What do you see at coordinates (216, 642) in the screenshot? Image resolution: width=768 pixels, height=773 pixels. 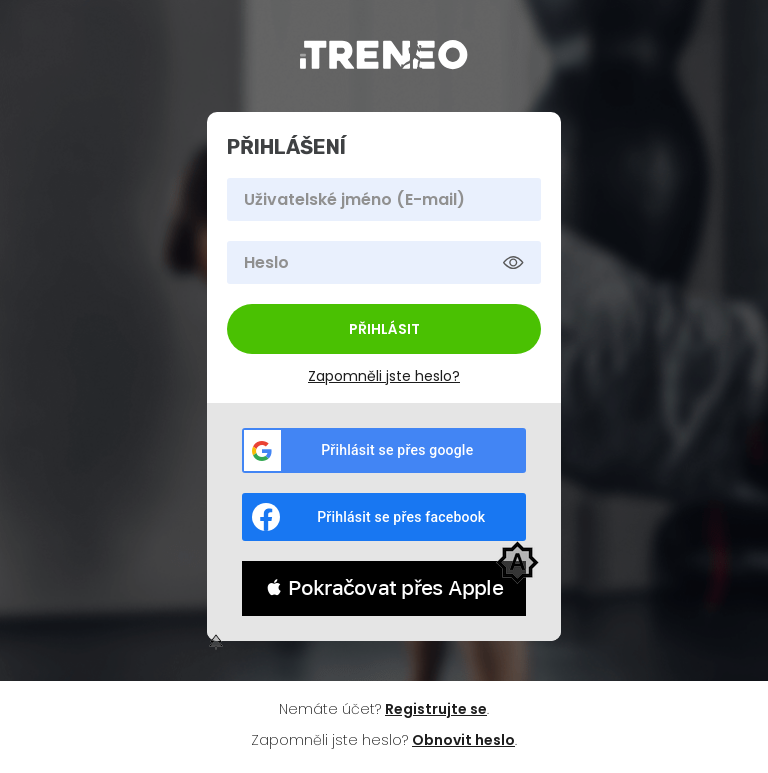 I see `represents nature or environmental features` at bounding box center [216, 642].